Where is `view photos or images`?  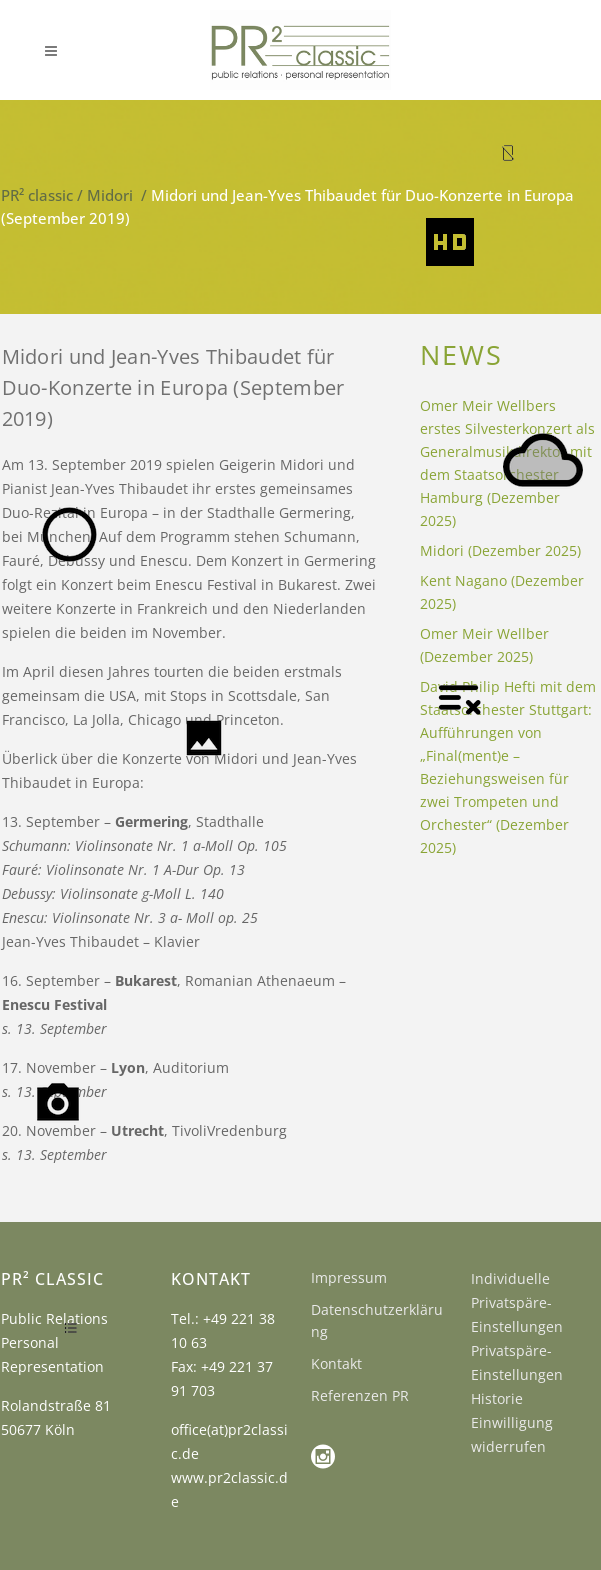
view photos or images is located at coordinates (204, 738).